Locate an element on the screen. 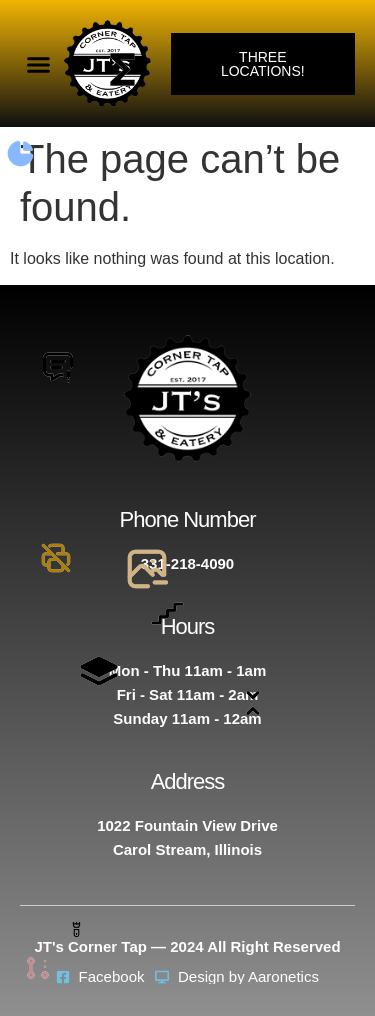 The width and height of the screenshot is (375, 1016). message requires attention or action is located at coordinates (58, 366).